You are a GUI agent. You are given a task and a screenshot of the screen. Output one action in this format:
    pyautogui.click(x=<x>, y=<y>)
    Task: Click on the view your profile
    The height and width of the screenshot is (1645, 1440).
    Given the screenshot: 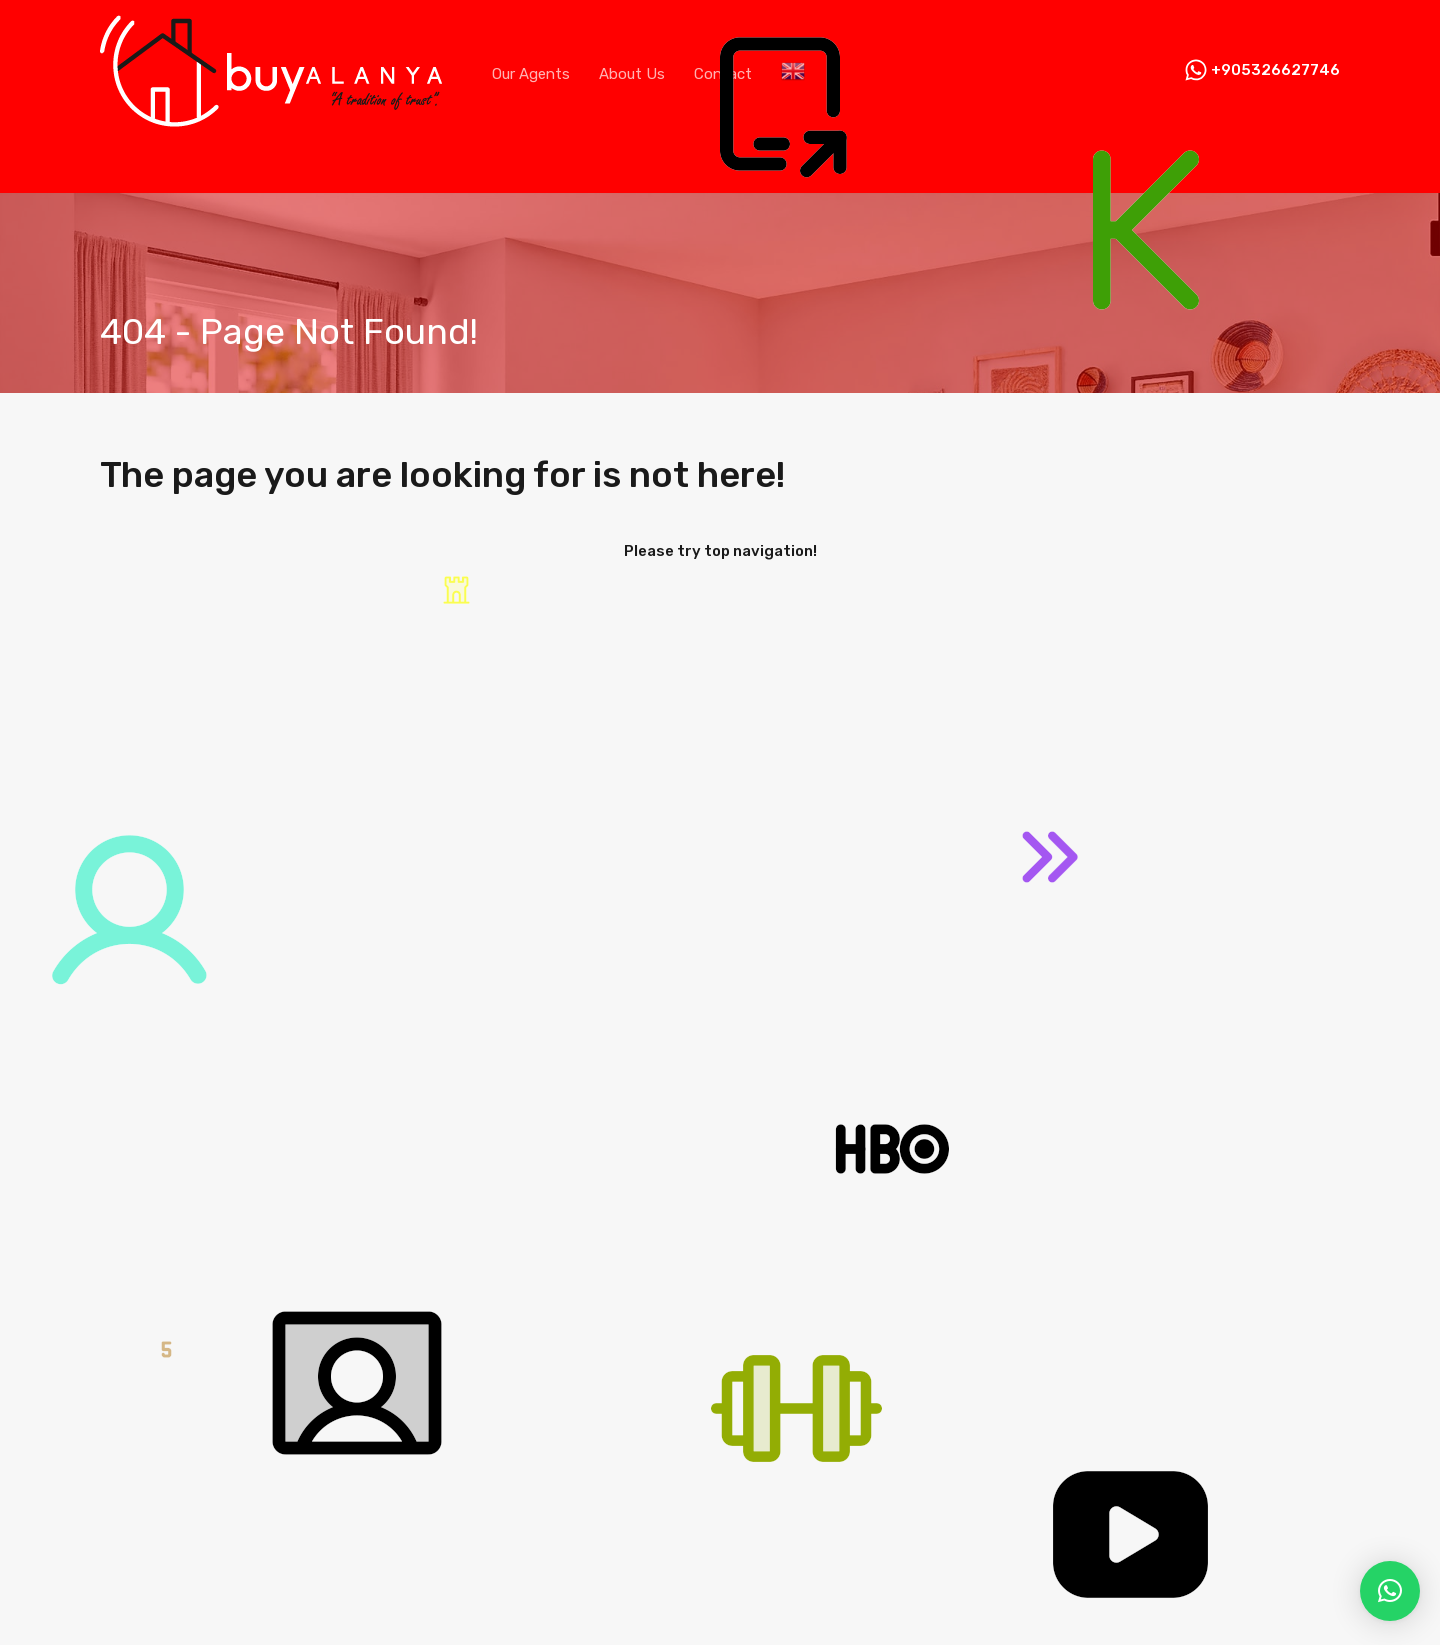 What is the action you would take?
    pyautogui.click(x=129, y=912)
    